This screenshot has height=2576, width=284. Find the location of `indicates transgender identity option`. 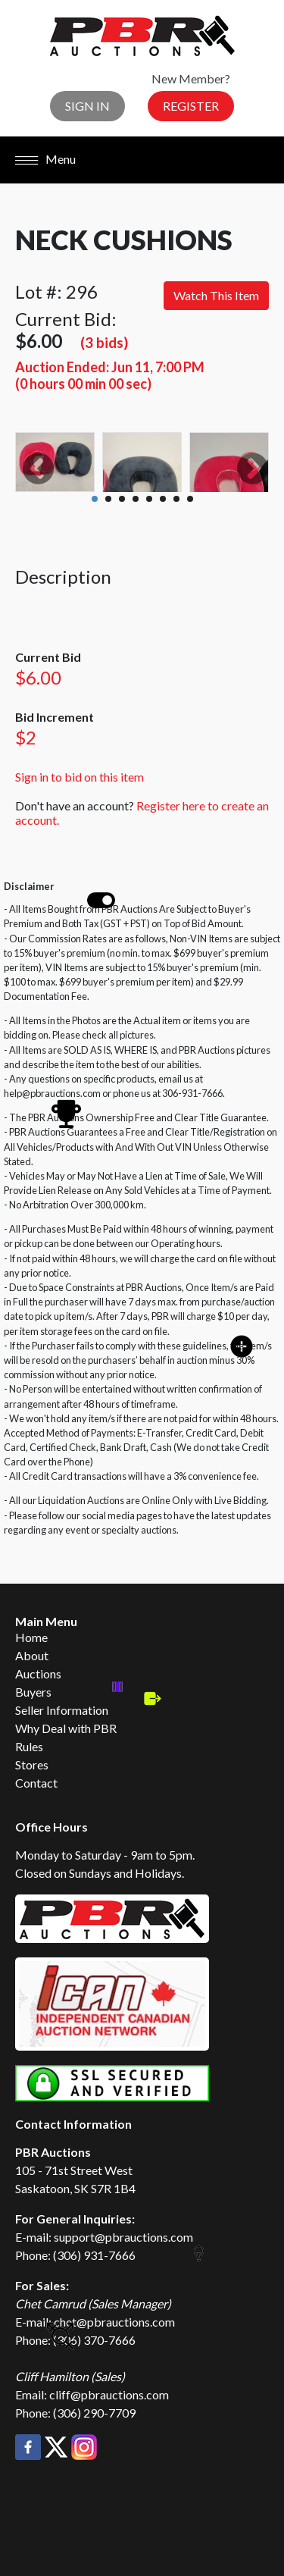

indicates transgender identity option is located at coordinates (60, 2336).